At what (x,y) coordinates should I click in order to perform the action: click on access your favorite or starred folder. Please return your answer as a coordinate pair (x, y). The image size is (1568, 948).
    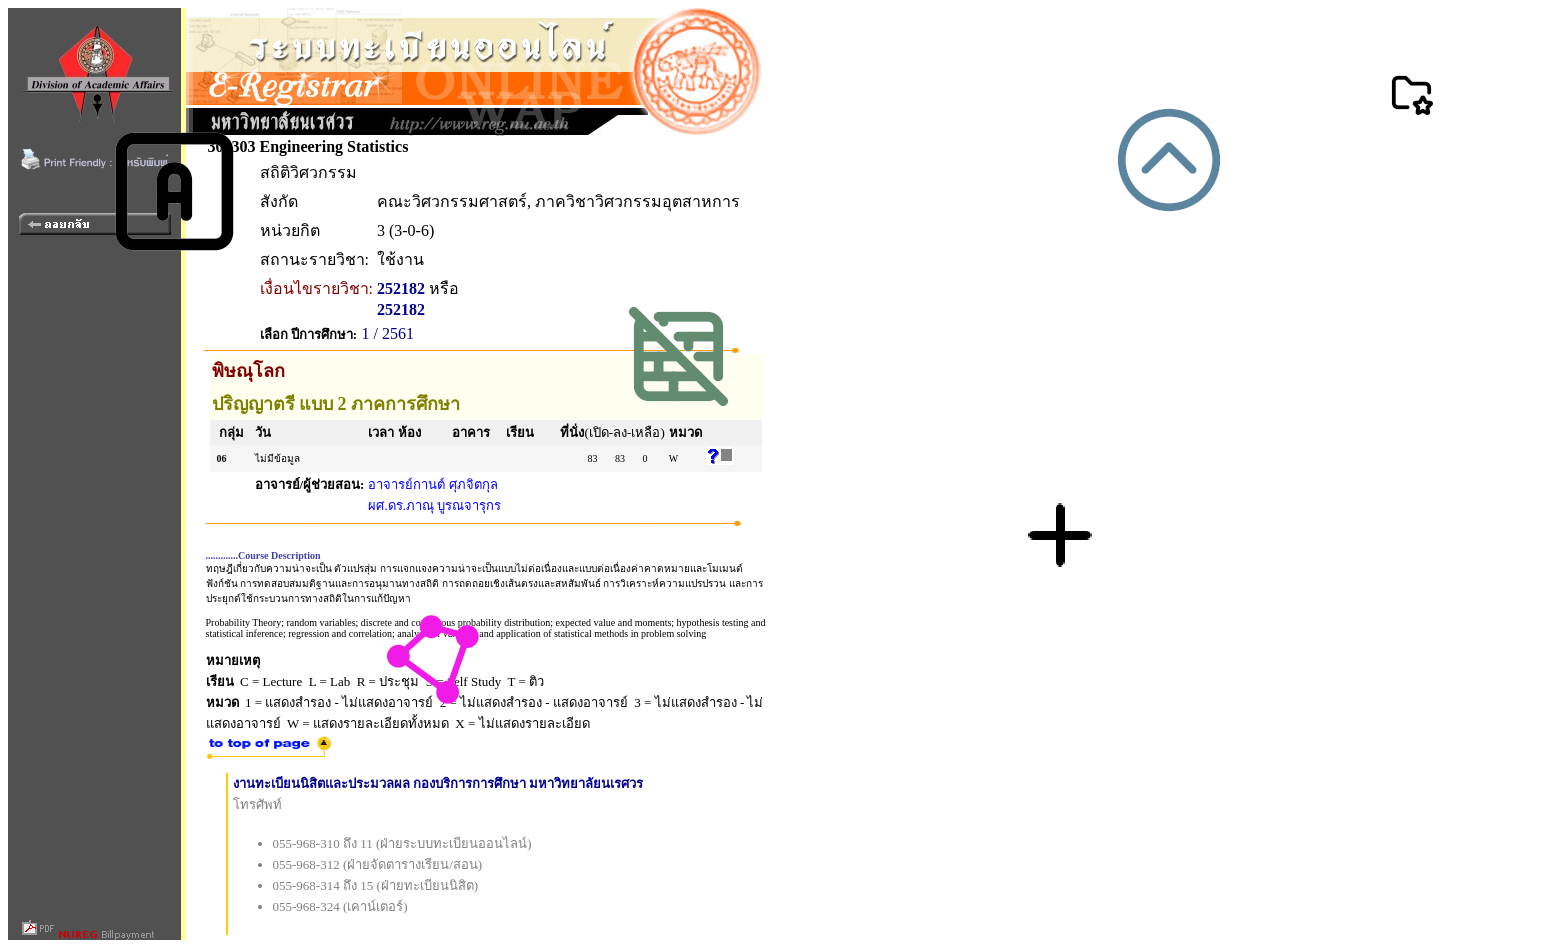
    Looking at the image, I should click on (1411, 93).